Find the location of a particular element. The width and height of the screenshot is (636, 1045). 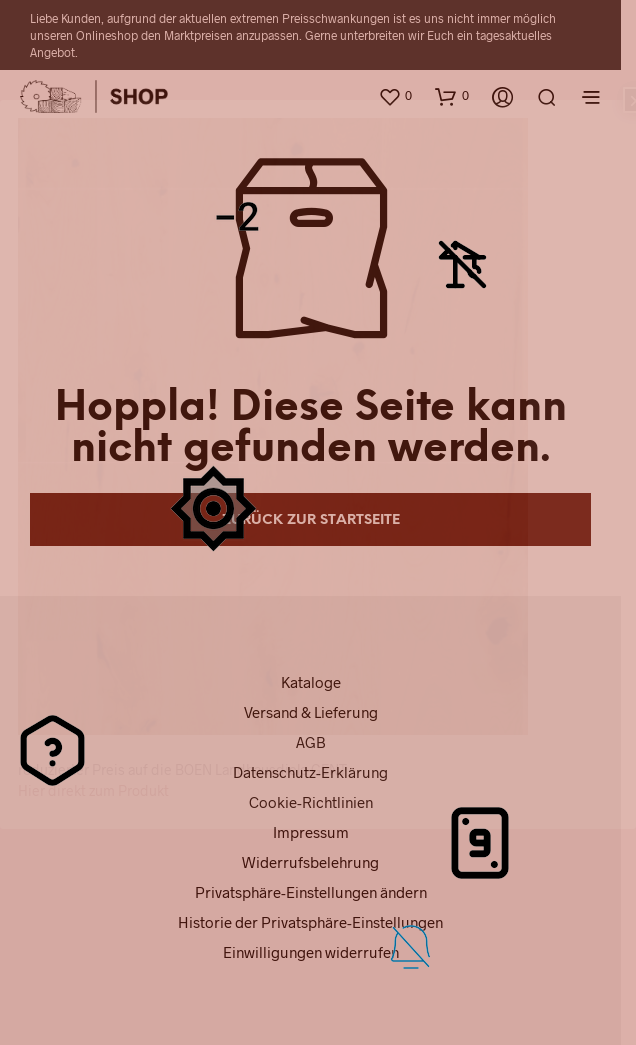

mute notifications is located at coordinates (411, 947).